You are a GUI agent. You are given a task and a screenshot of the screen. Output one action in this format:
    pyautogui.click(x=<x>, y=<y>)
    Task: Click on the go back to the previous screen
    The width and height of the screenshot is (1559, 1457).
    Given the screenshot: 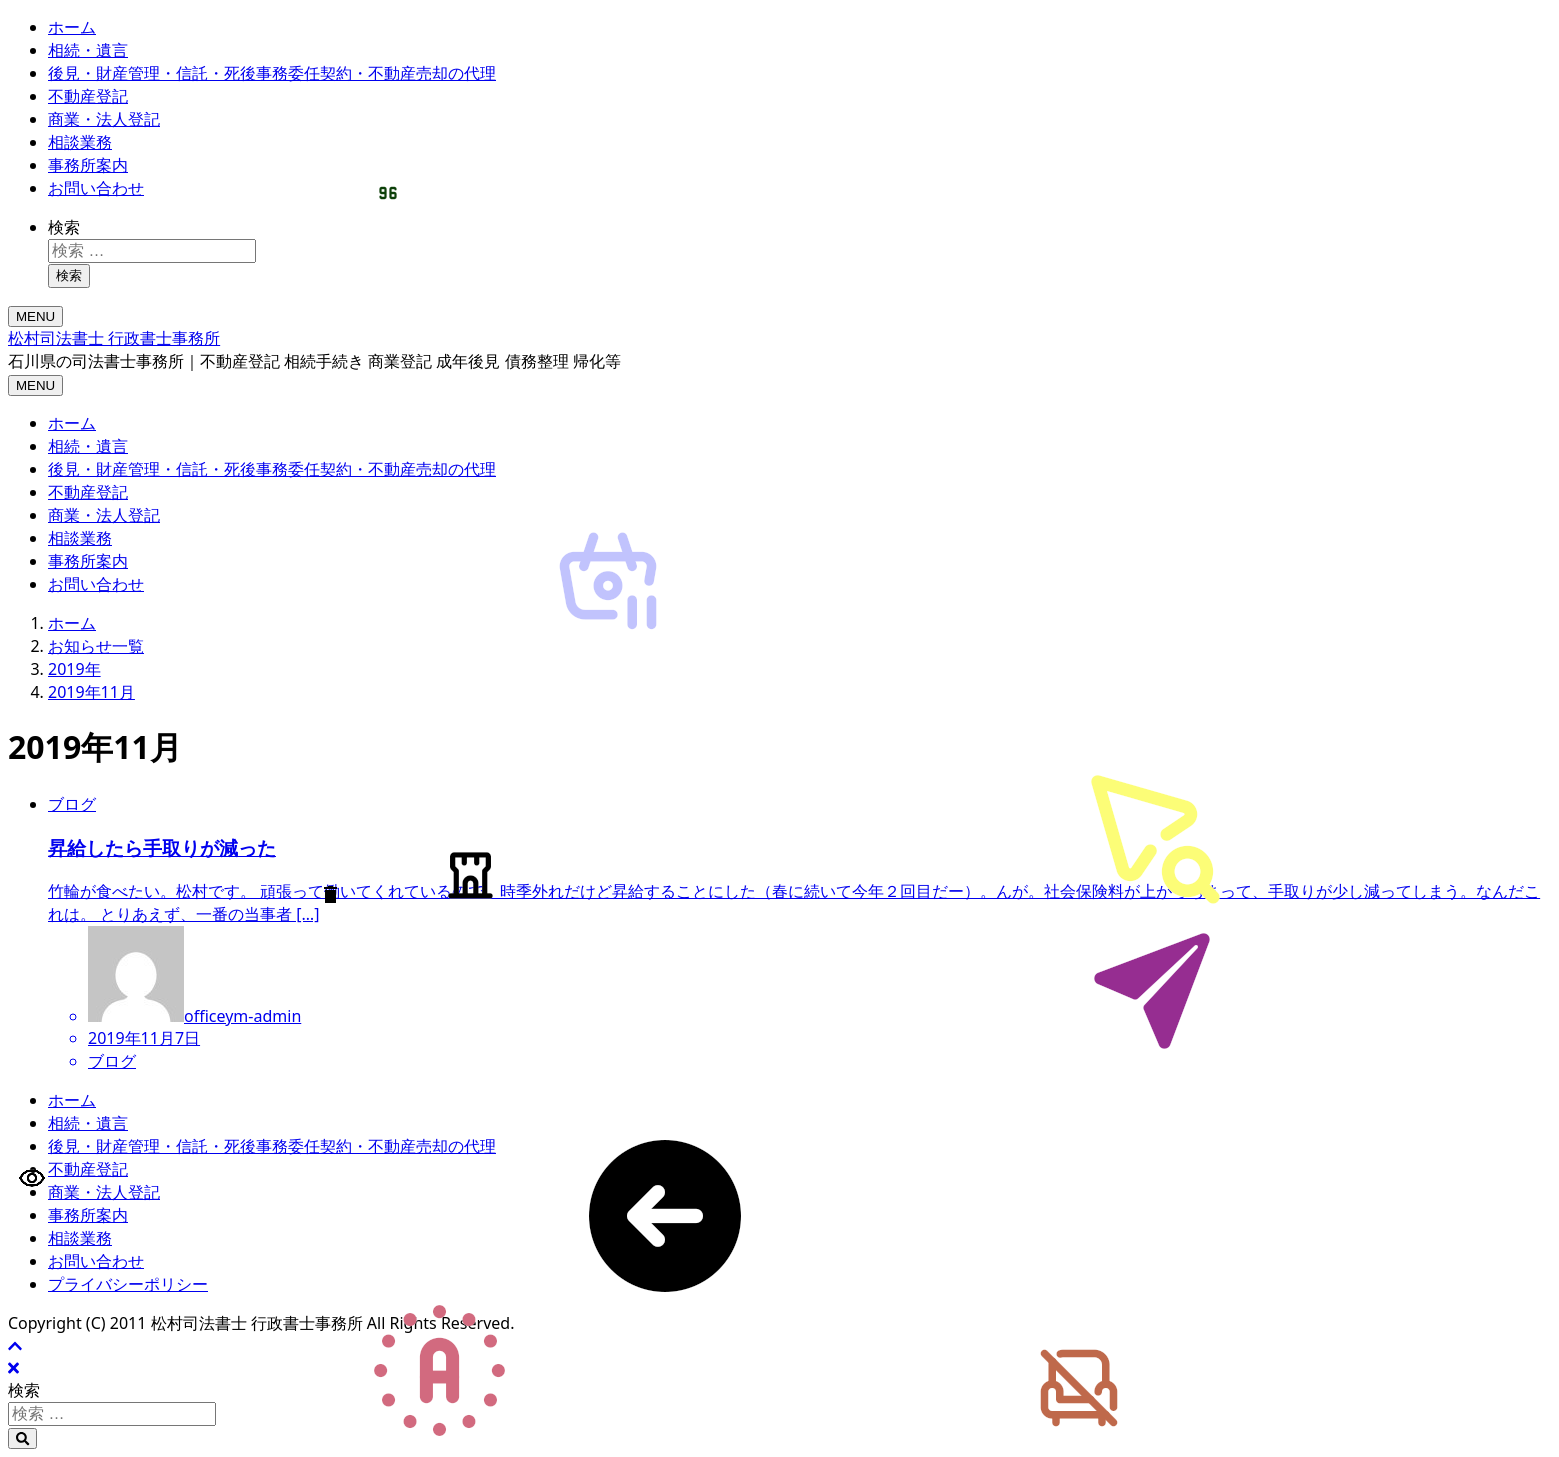 What is the action you would take?
    pyautogui.click(x=665, y=1216)
    